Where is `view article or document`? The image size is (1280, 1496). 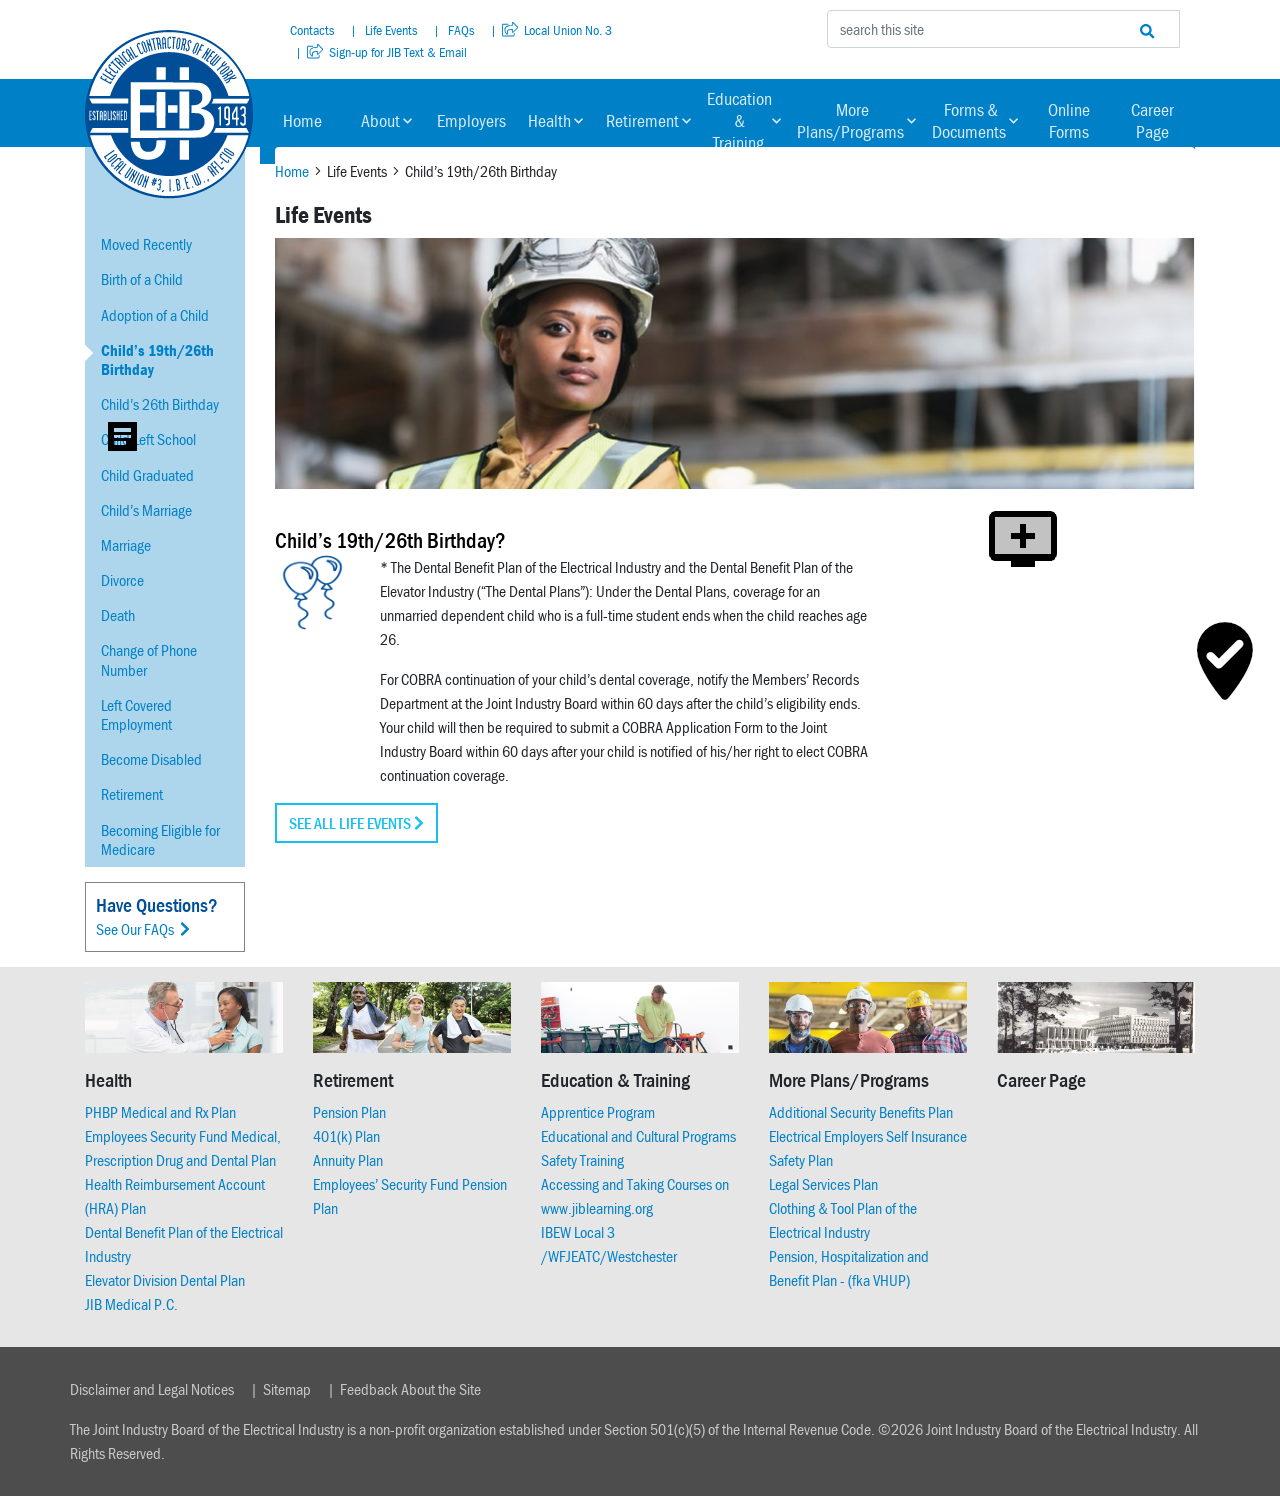 view article or document is located at coordinates (122, 436).